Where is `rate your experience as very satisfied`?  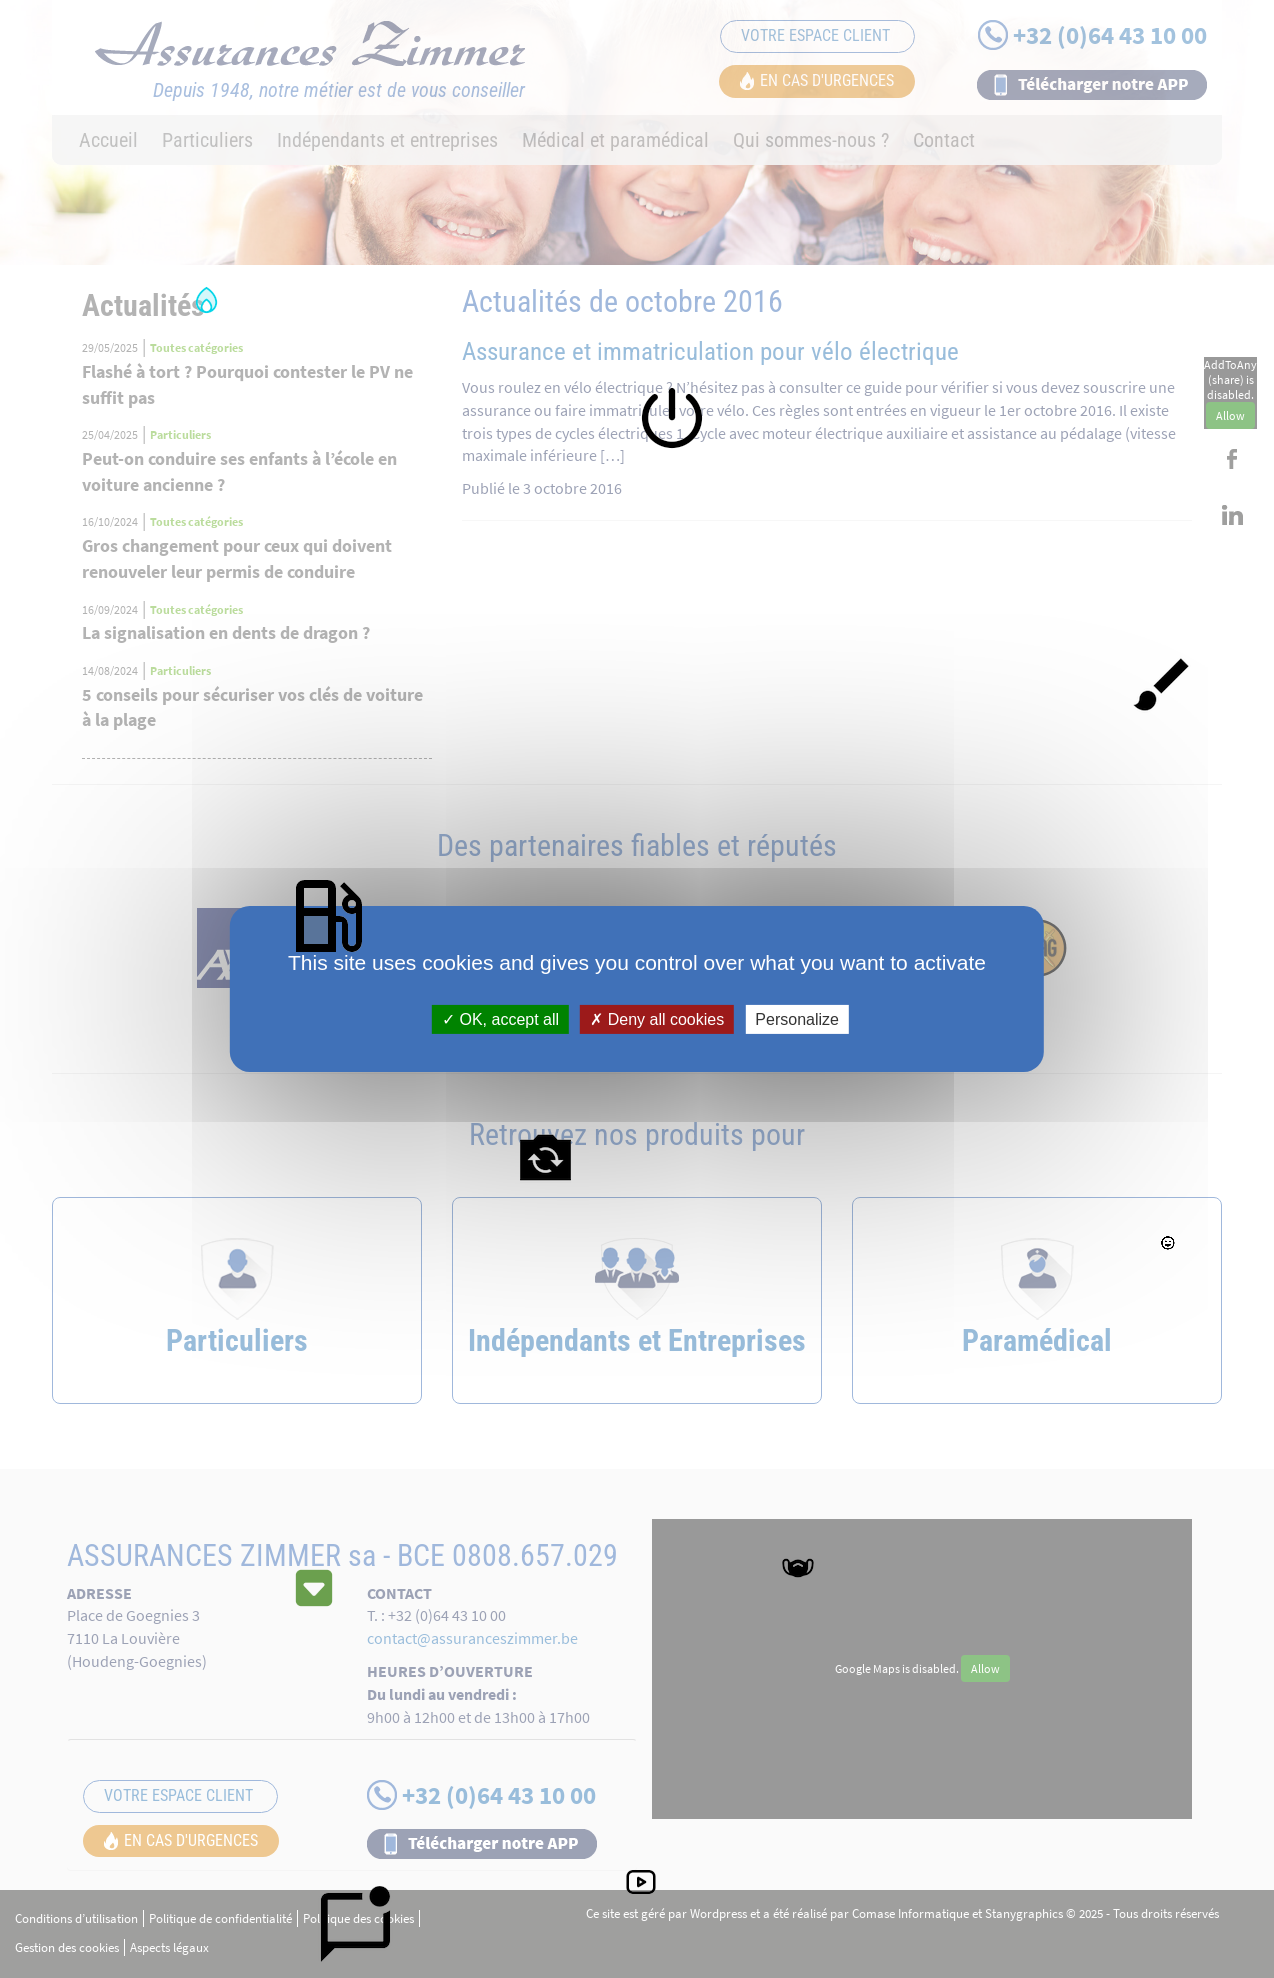
rate your experience as very satisfied is located at coordinates (1168, 1243).